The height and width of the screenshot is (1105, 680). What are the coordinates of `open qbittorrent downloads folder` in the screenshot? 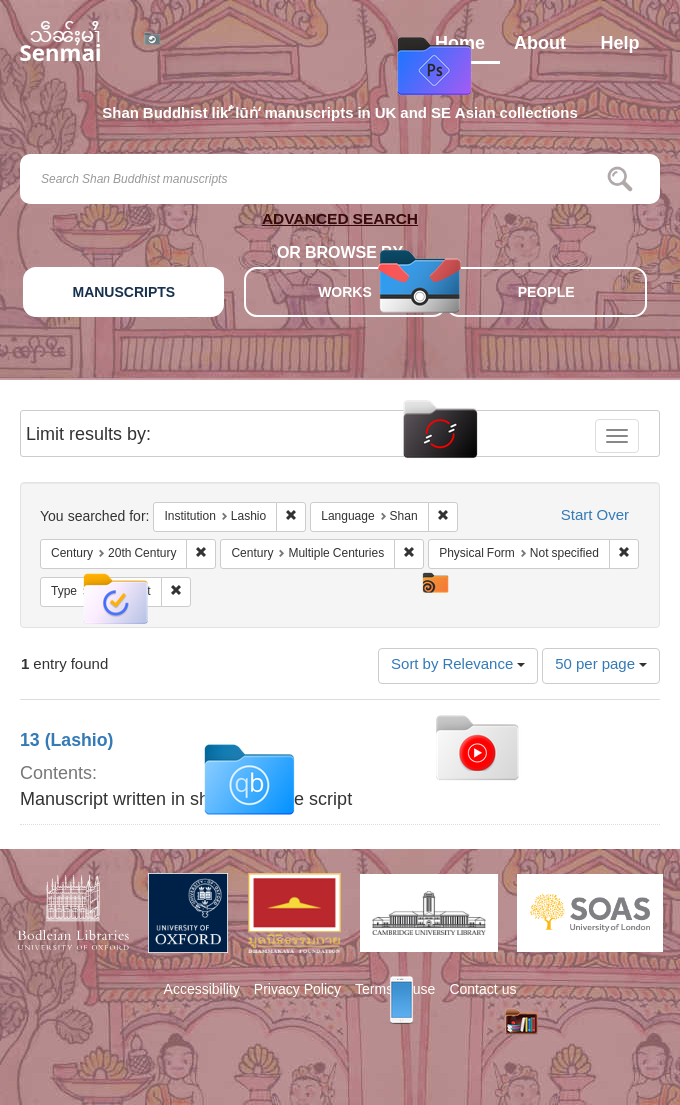 It's located at (249, 782).